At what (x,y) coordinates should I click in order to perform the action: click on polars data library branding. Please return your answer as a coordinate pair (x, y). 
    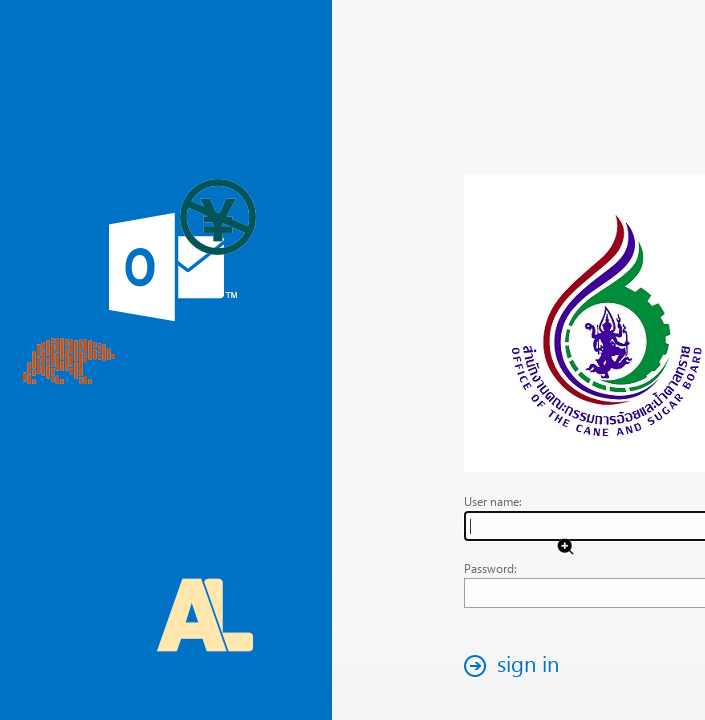
    Looking at the image, I should click on (69, 361).